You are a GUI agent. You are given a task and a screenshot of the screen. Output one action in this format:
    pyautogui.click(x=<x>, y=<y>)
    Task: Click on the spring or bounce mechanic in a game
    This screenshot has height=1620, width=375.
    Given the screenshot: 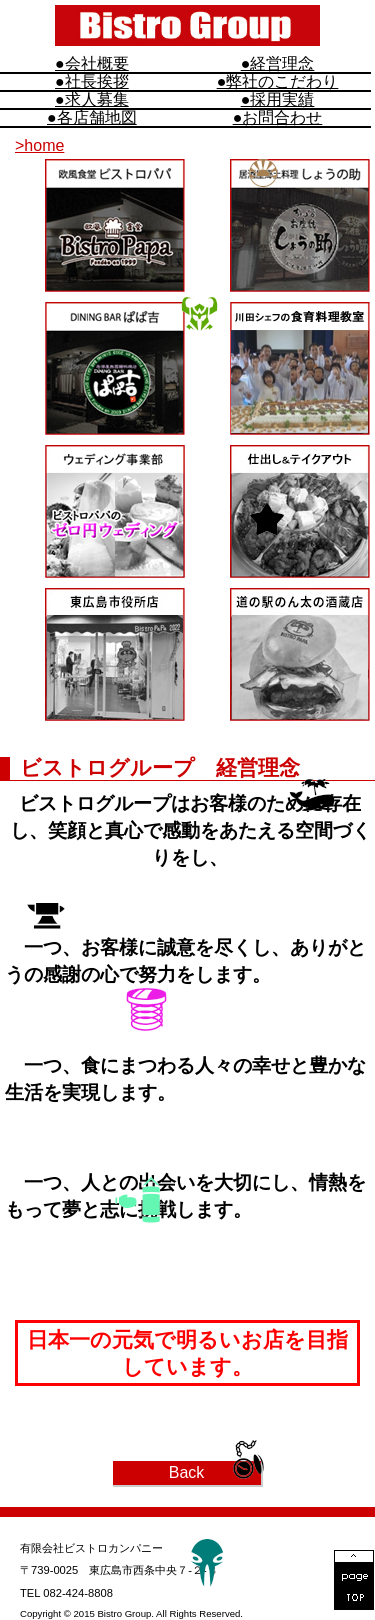 What is the action you would take?
    pyautogui.click(x=146, y=1009)
    